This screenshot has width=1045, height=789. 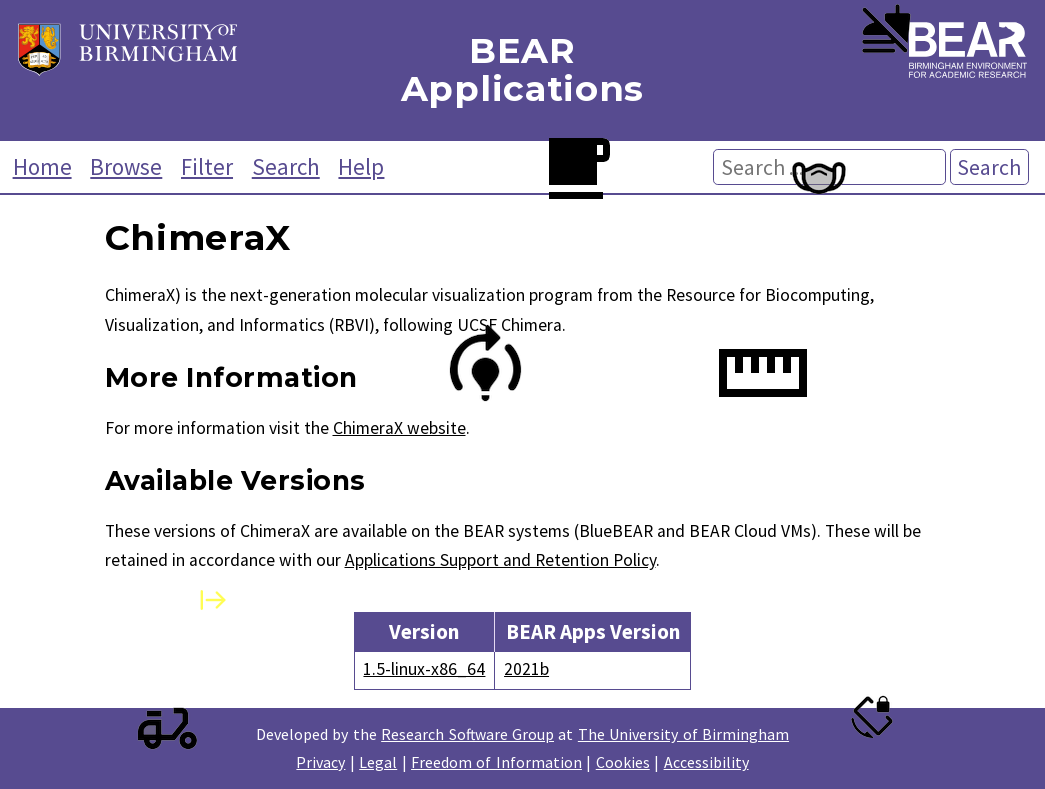 What do you see at coordinates (576, 168) in the screenshot?
I see `find nearby cafes or coffee shops` at bounding box center [576, 168].